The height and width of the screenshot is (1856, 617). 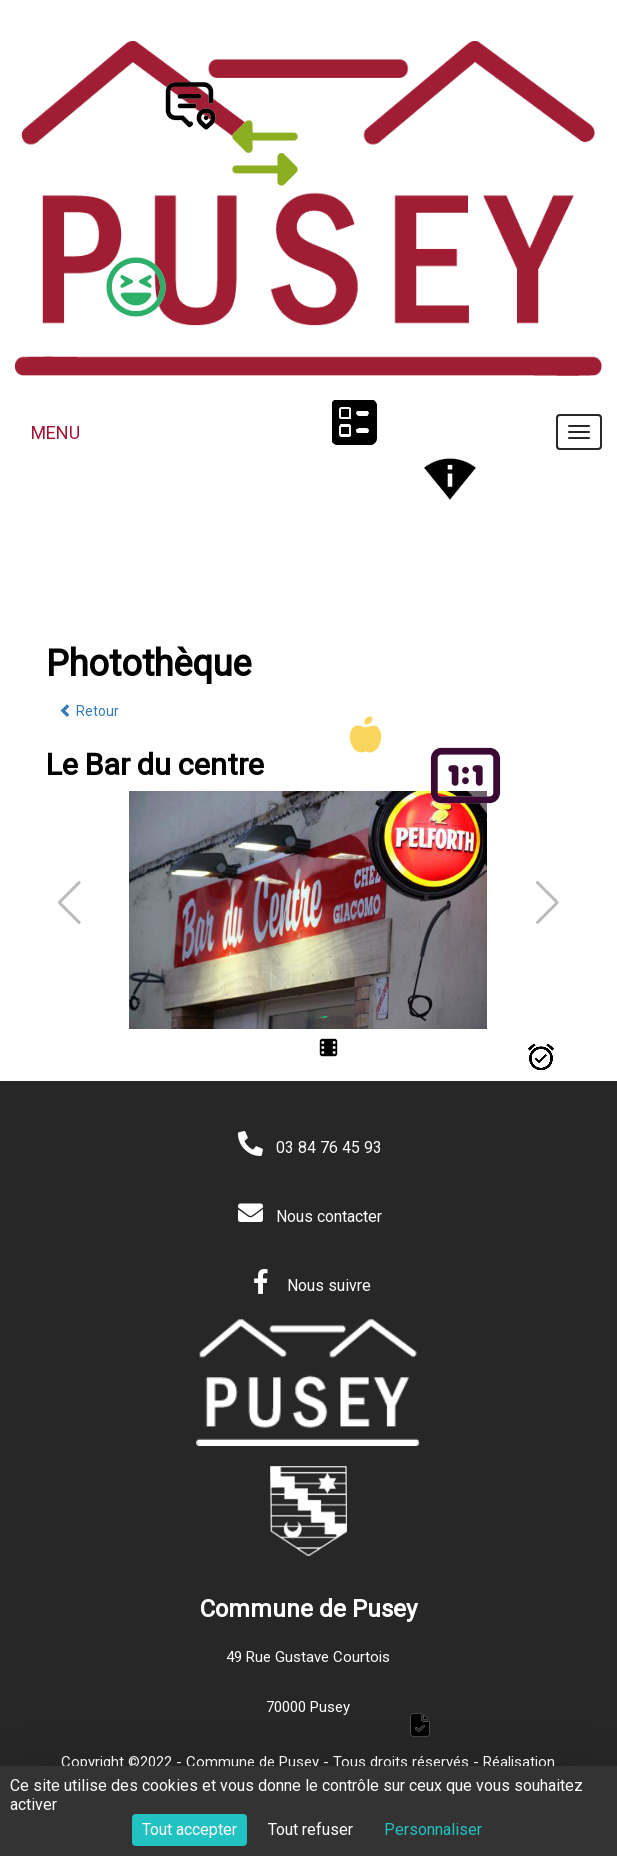 I want to click on resize or adjust width horizontally, so click(x=265, y=153).